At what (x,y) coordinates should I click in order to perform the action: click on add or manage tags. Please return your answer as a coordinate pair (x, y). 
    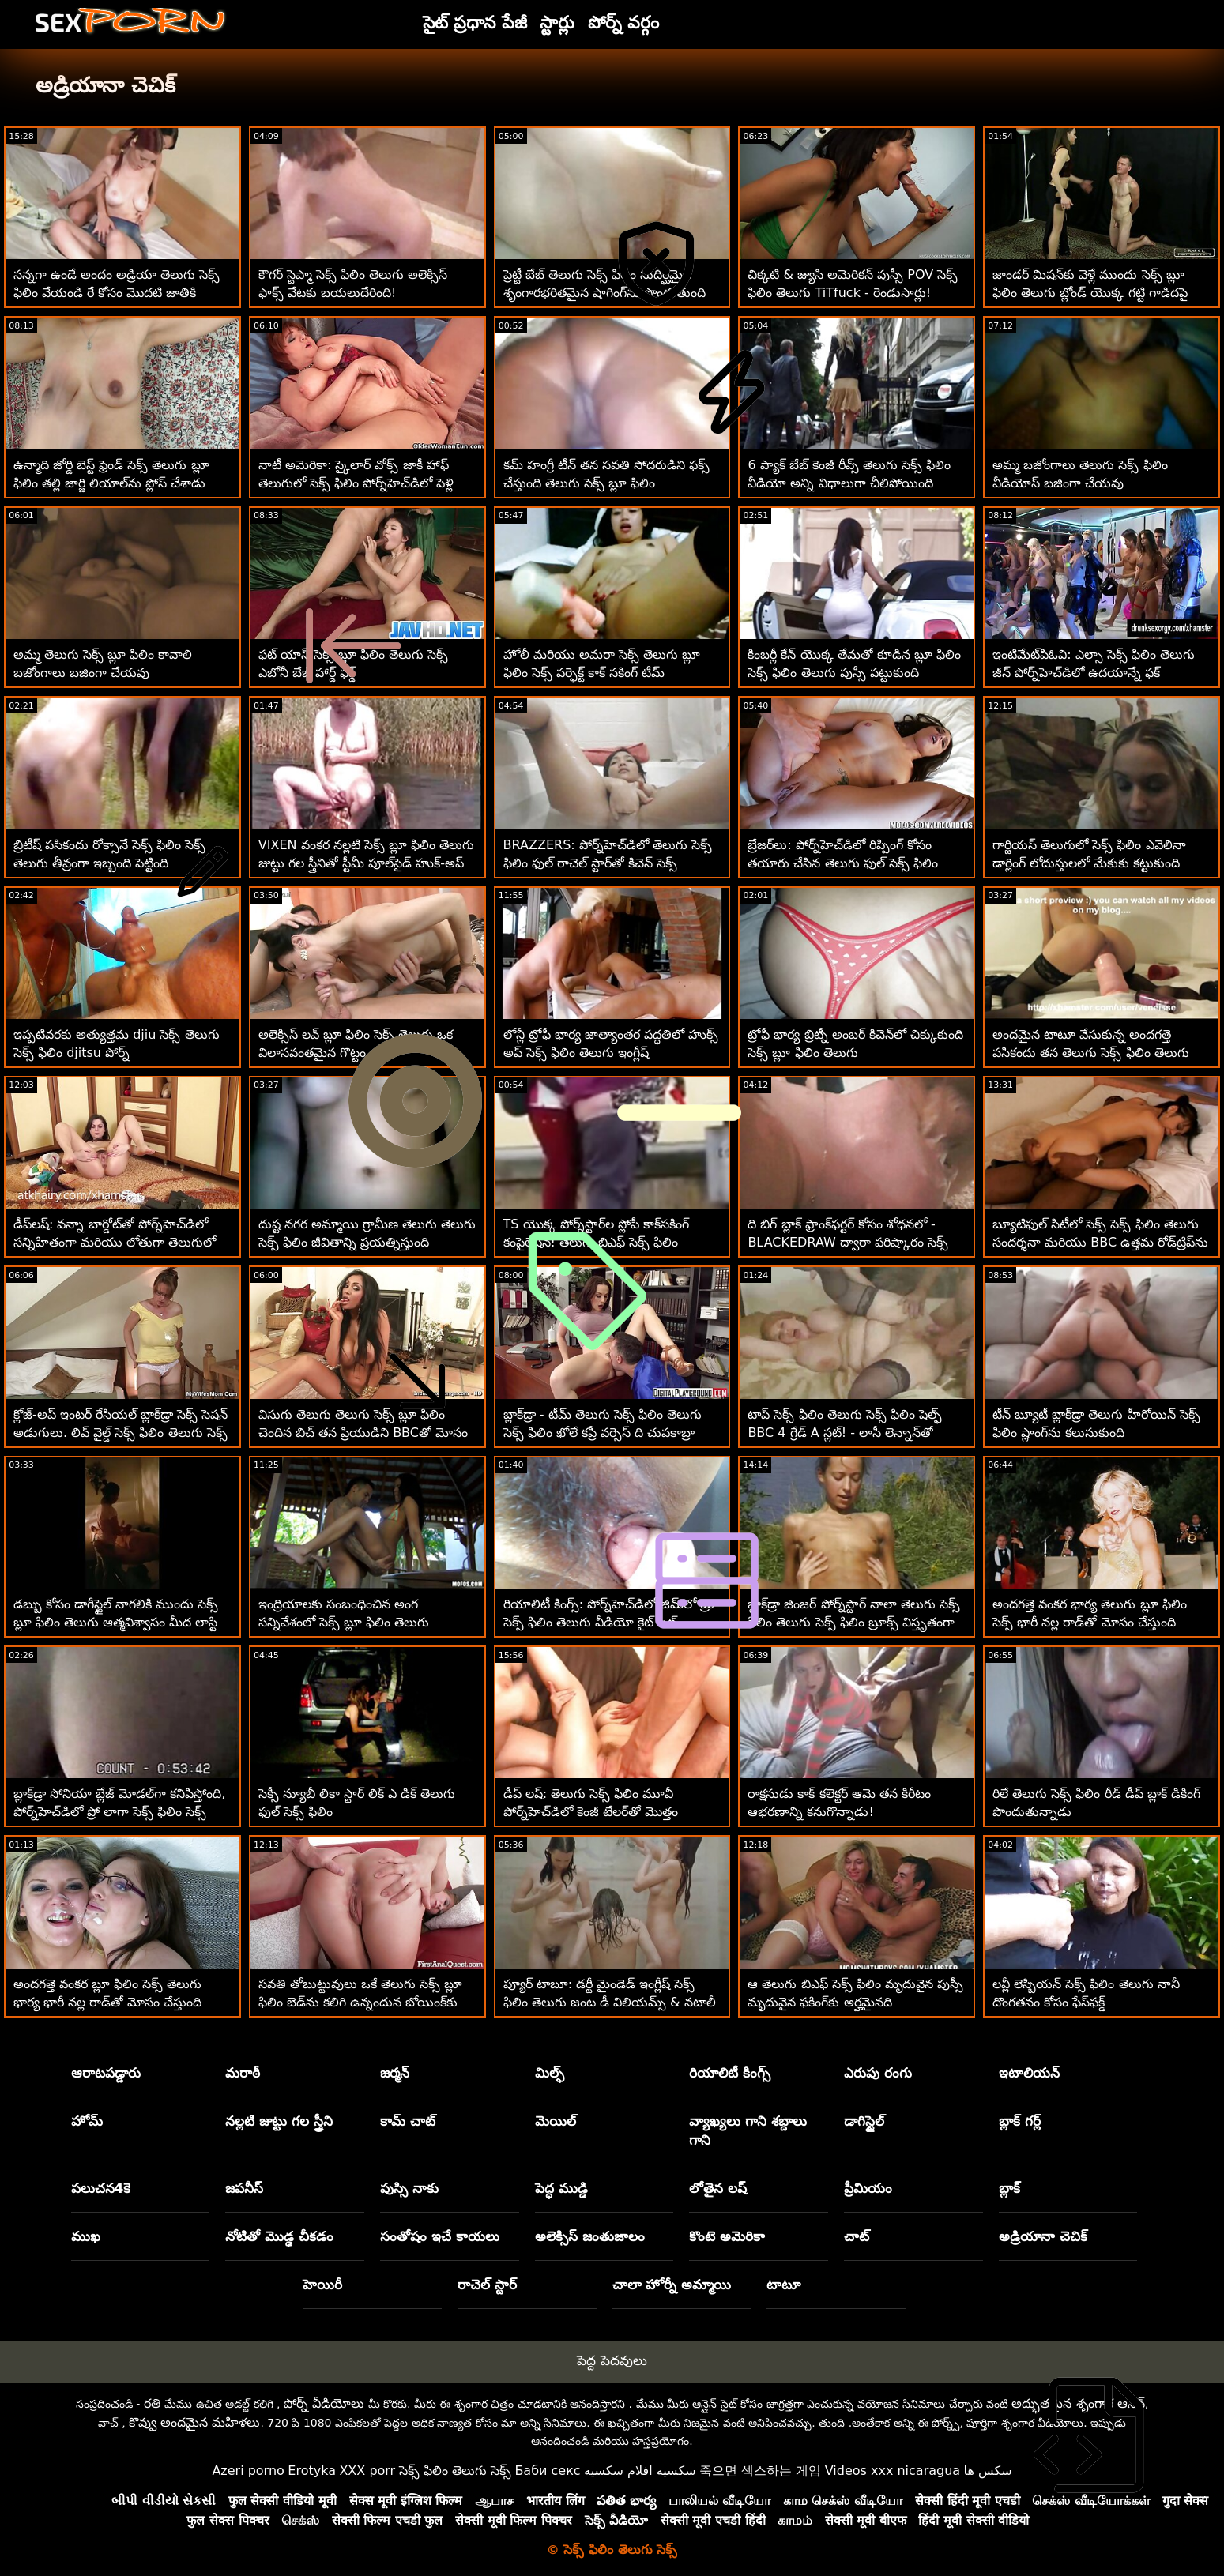
    Looking at the image, I should click on (588, 1292).